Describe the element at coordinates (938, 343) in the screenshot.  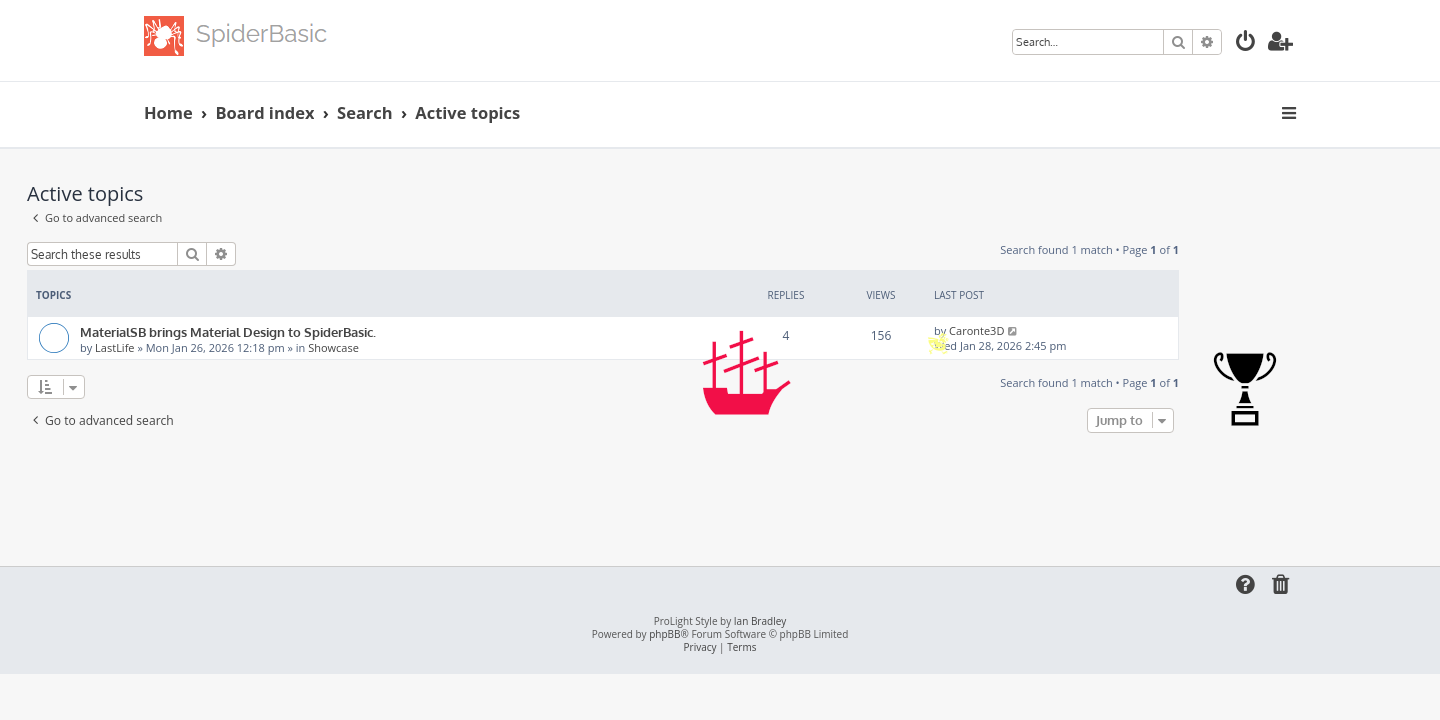
I see `select chicken in a farming or cooking game` at that location.